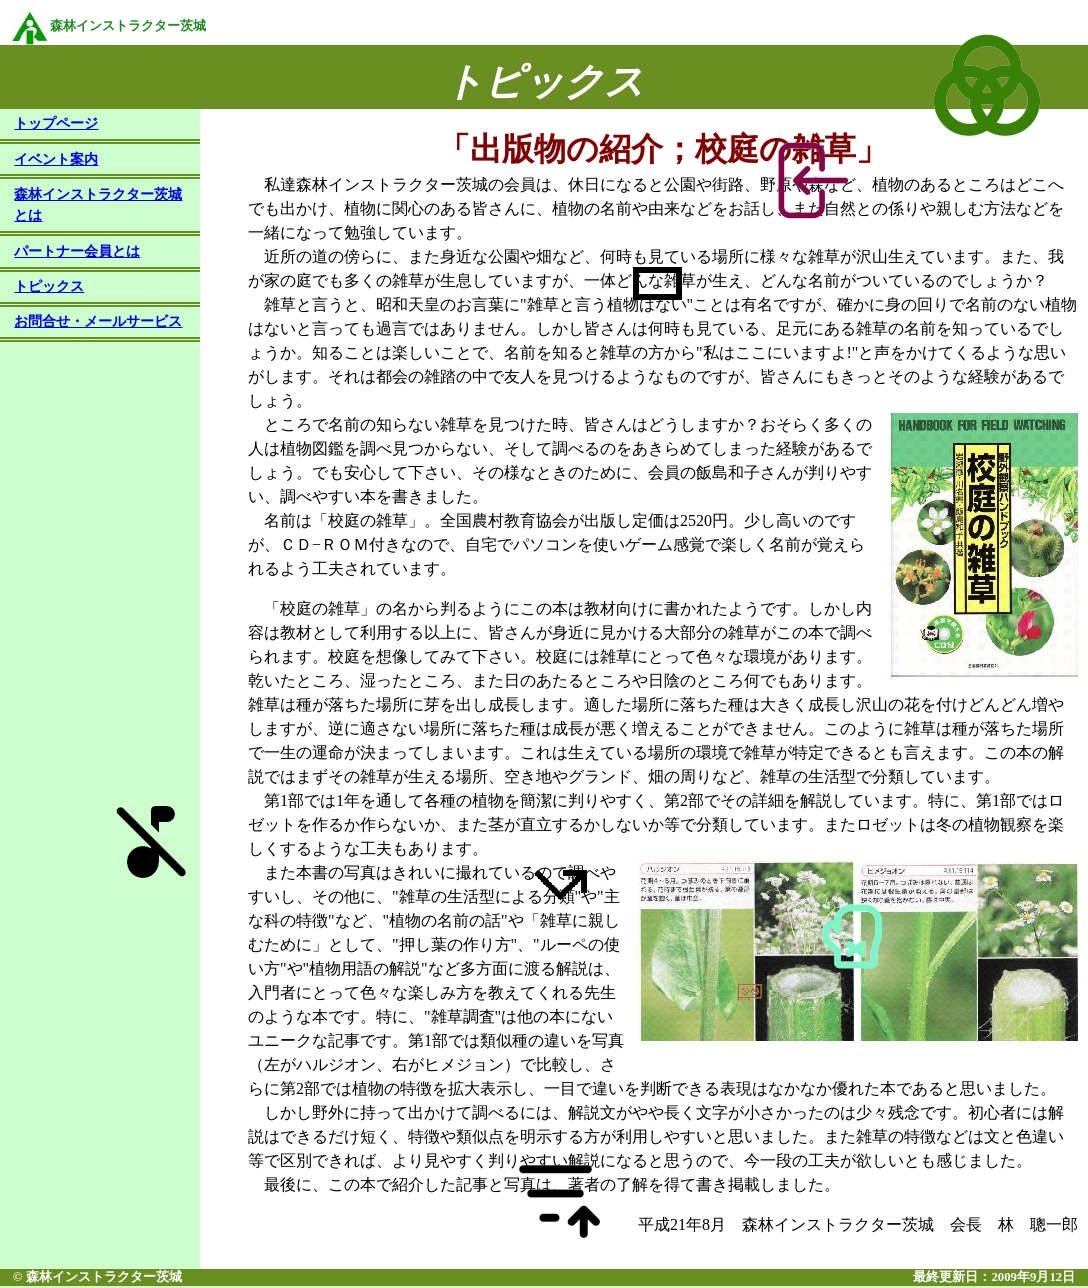 The image size is (1088, 1288). Describe the element at coordinates (151, 842) in the screenshot. I see `mute or disable music playback` at that location.